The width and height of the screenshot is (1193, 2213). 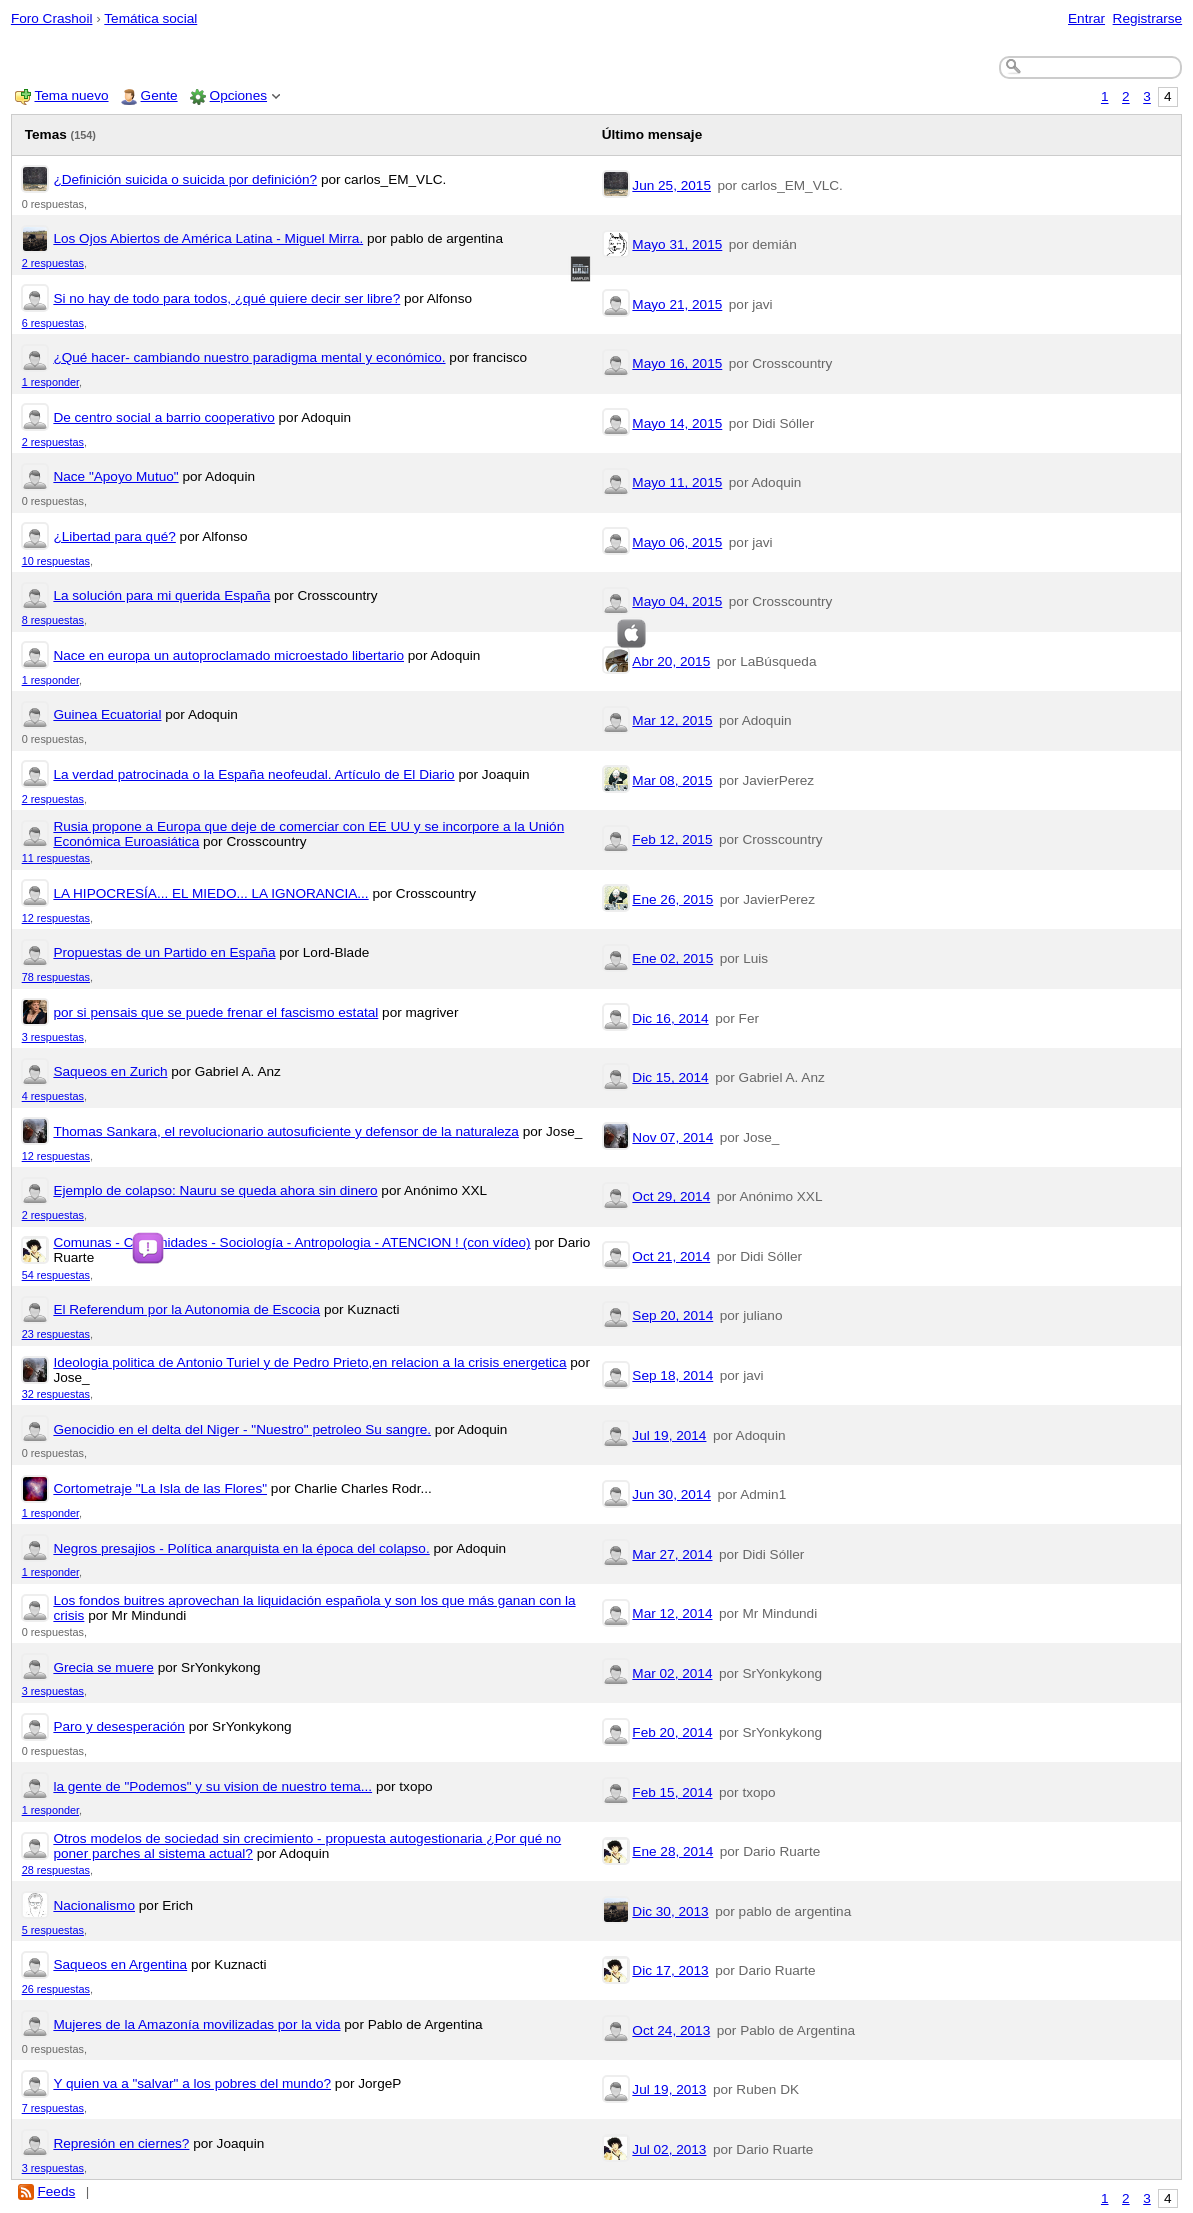 I want to click on access Apple ID account settings, so click(x=631, y=633).